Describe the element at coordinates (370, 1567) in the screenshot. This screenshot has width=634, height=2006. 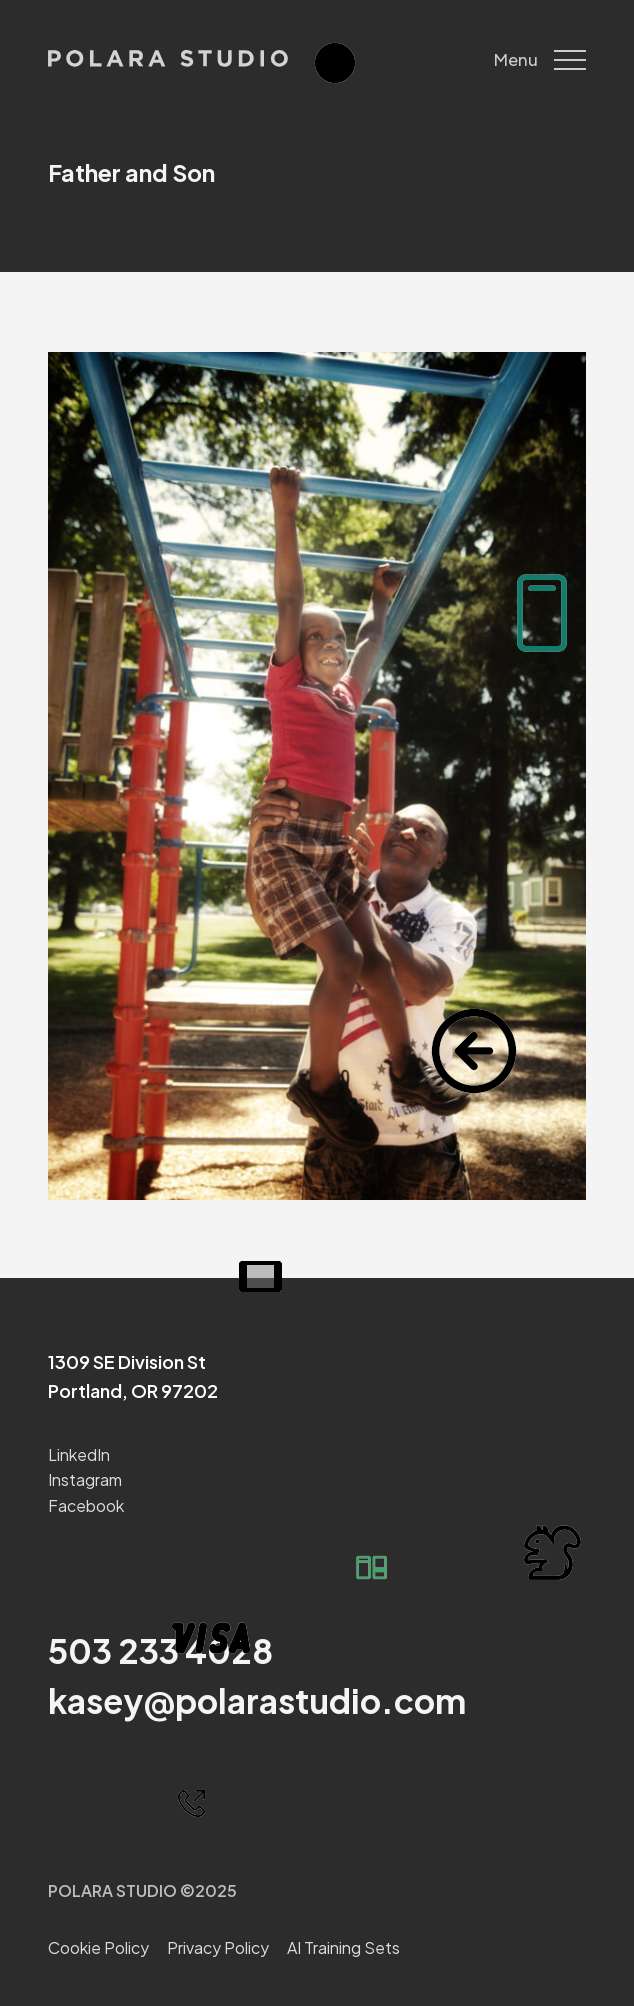
I see `compare file differences` at that location.